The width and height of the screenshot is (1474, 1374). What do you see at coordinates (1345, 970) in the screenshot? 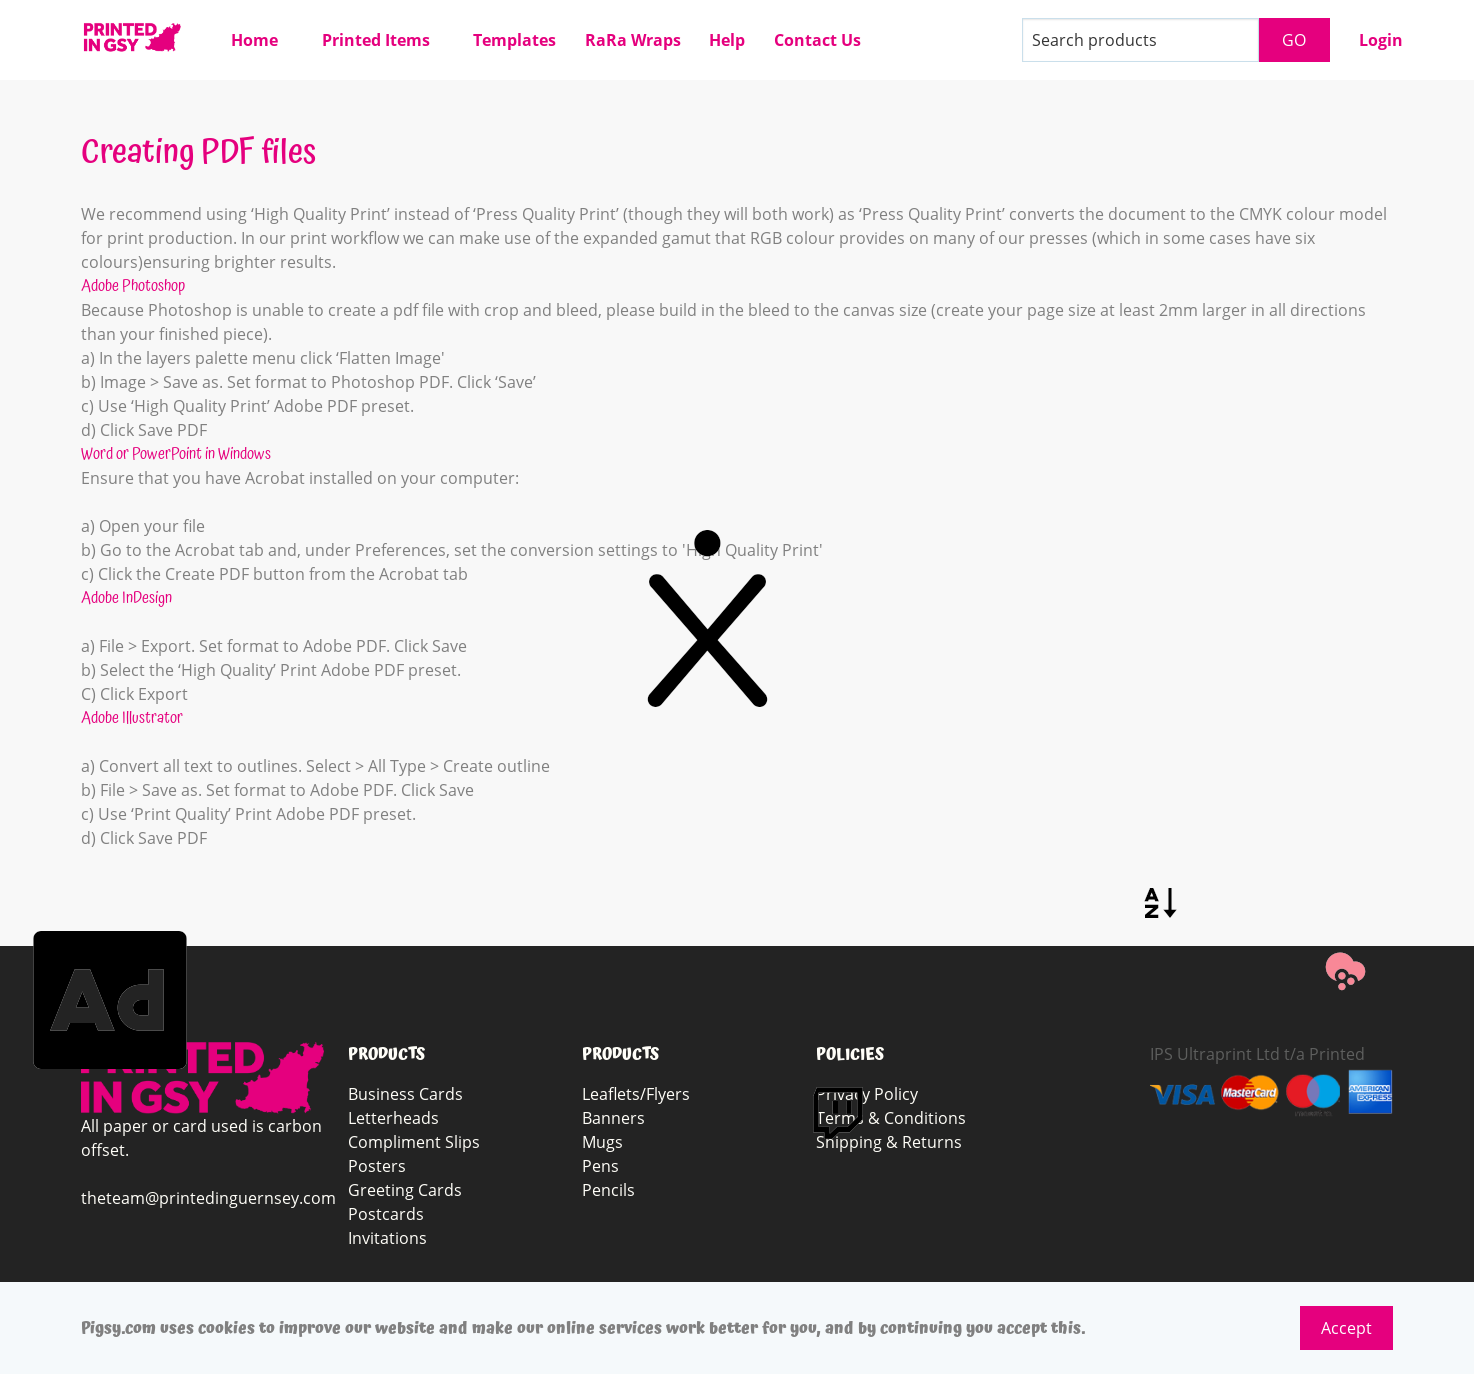
I see `indicates hail weather conditions` at bounding box center [1345, 970].